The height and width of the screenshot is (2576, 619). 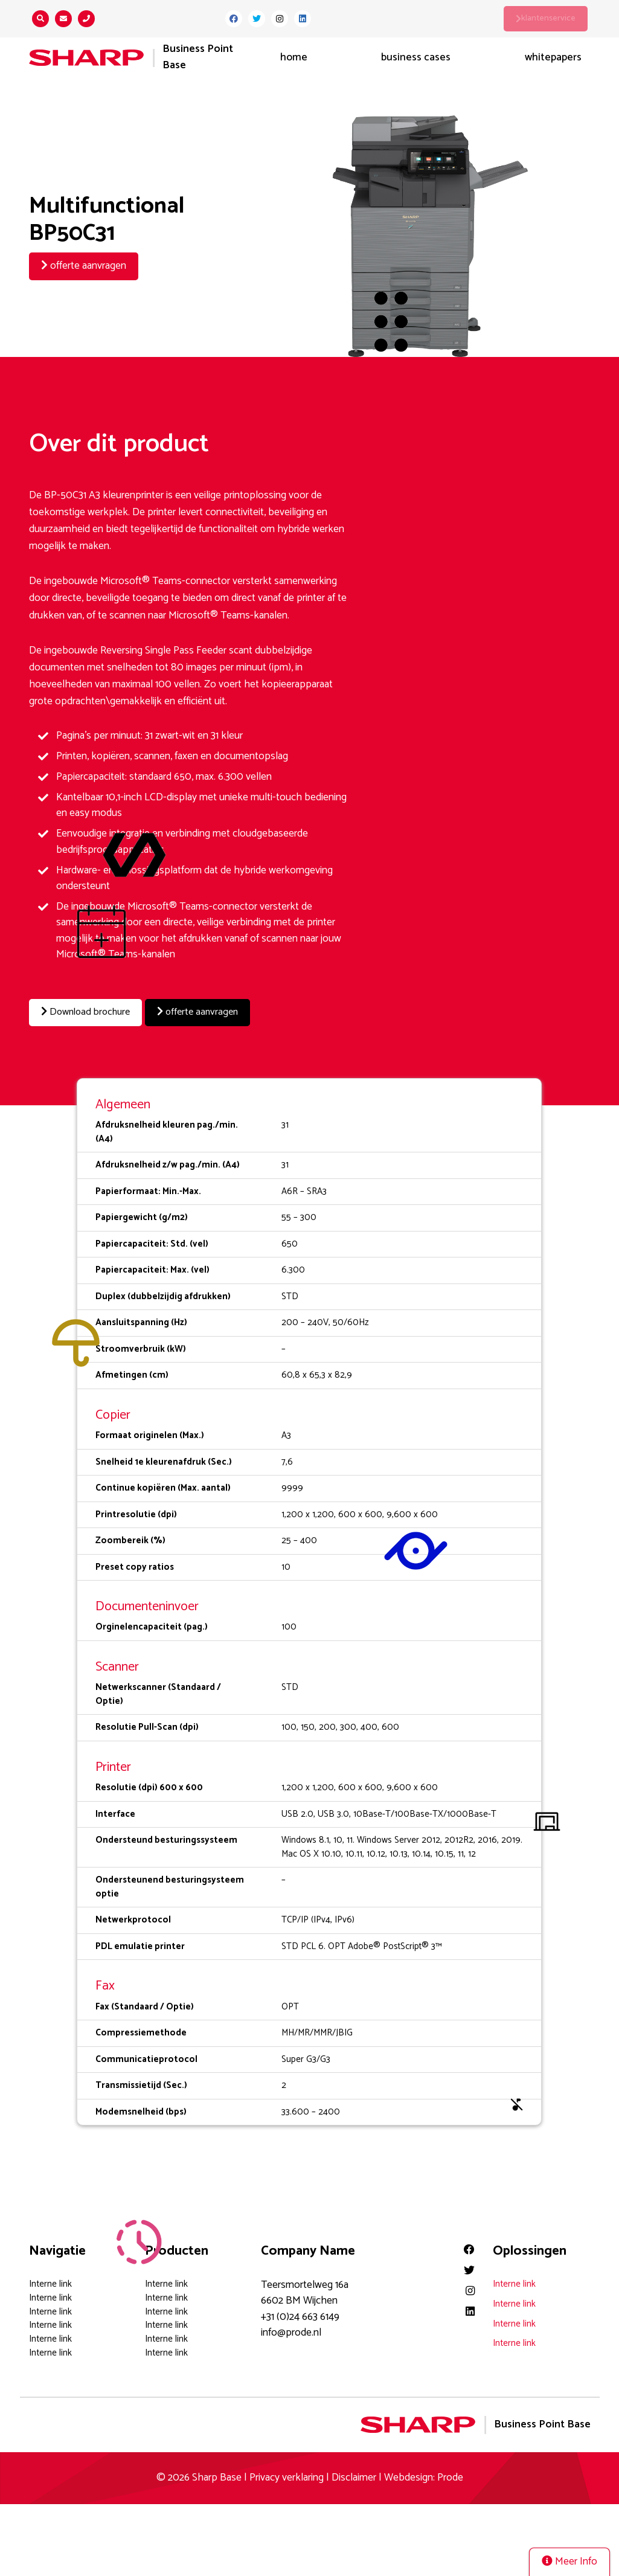 What do you see at coordinates (139, 2242) in the screenshot?
I see `toggle viewing history on or off` at bounding box center [139, 2242].